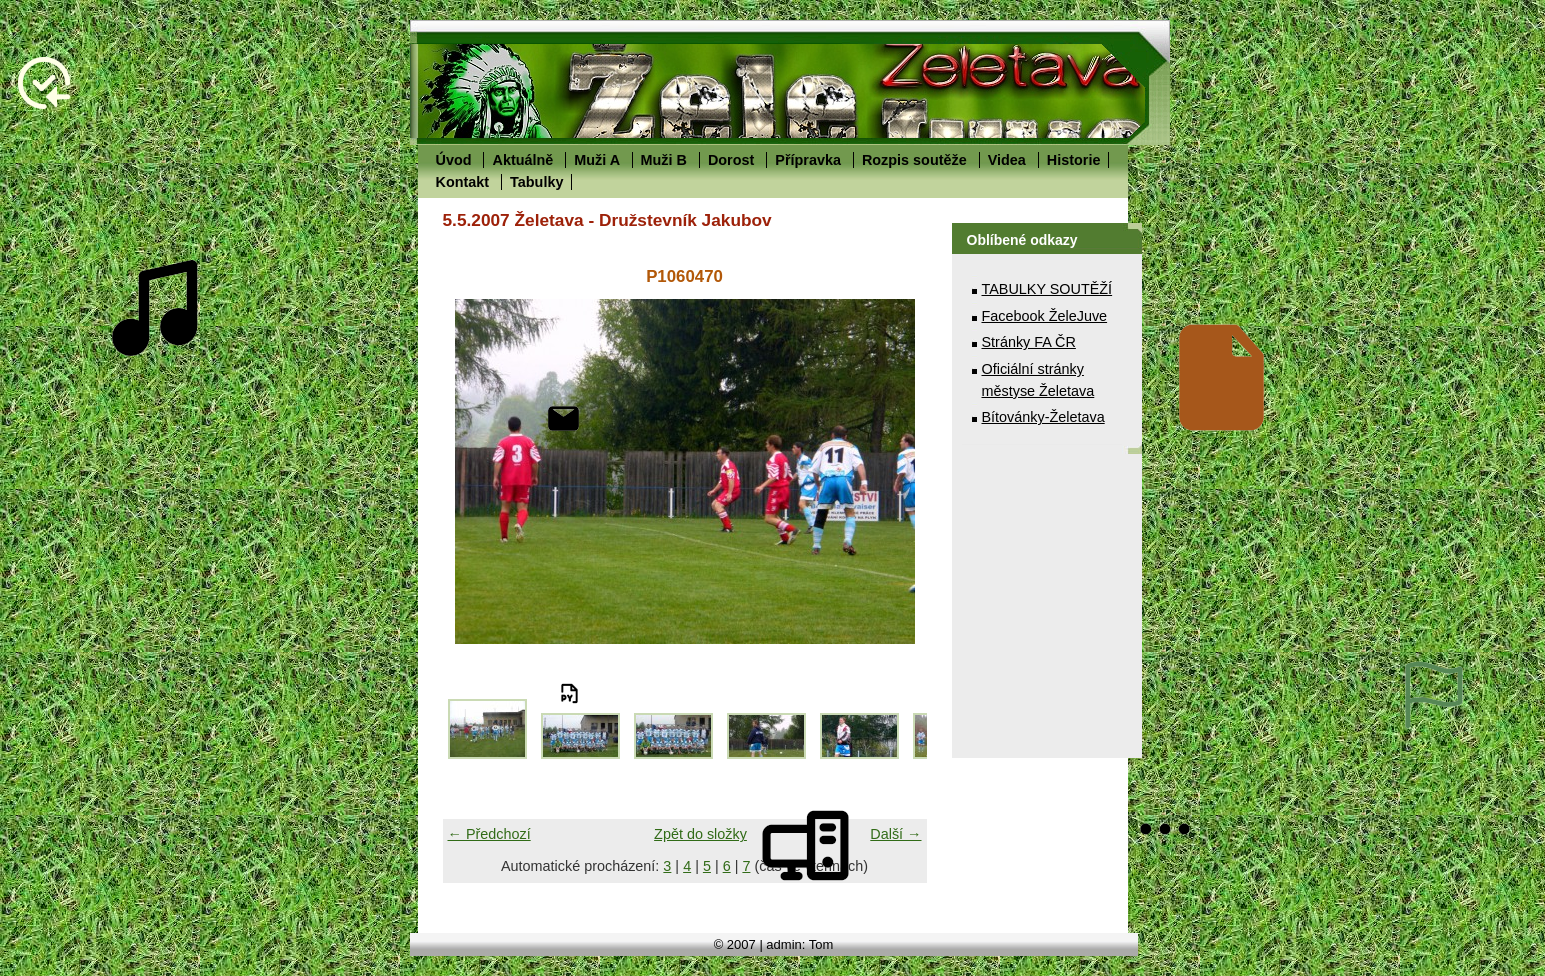 This screenshot has width=1545, height=976. What do you see at coordinates (805, 845) in the screenshot?
I see `access desktop computer settings` at bounding box center [805, 845].